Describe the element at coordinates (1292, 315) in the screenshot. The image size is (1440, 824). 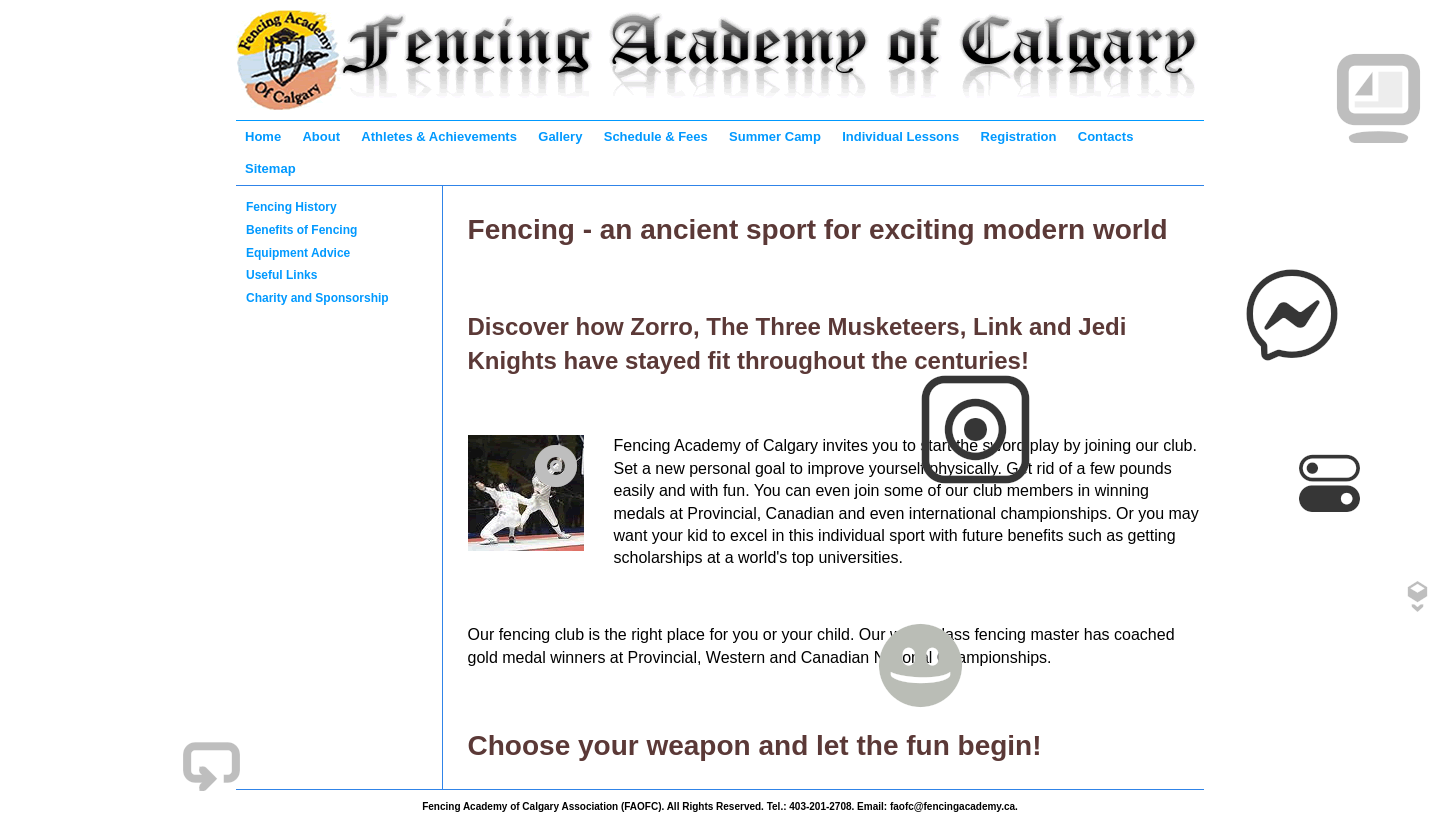
I see `open Caprine, a Facebook Messenger desktop client` at that location.